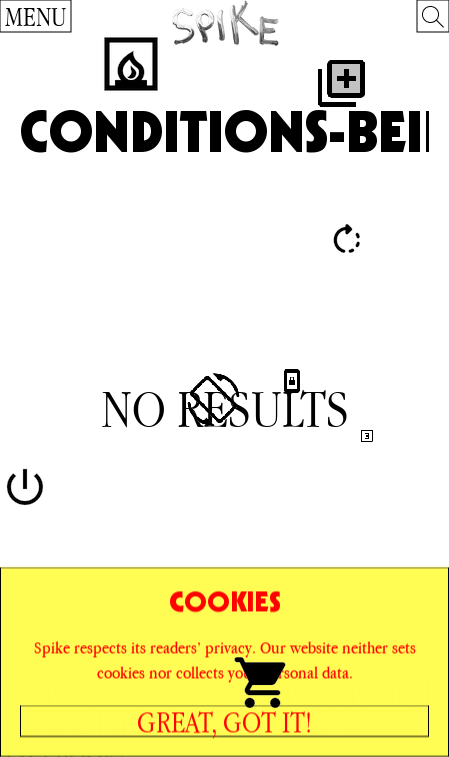  What do you see at coordinates (213, 399) in the screenshot?
I see `rotate screen orientation` at bounding box center [213, 399].